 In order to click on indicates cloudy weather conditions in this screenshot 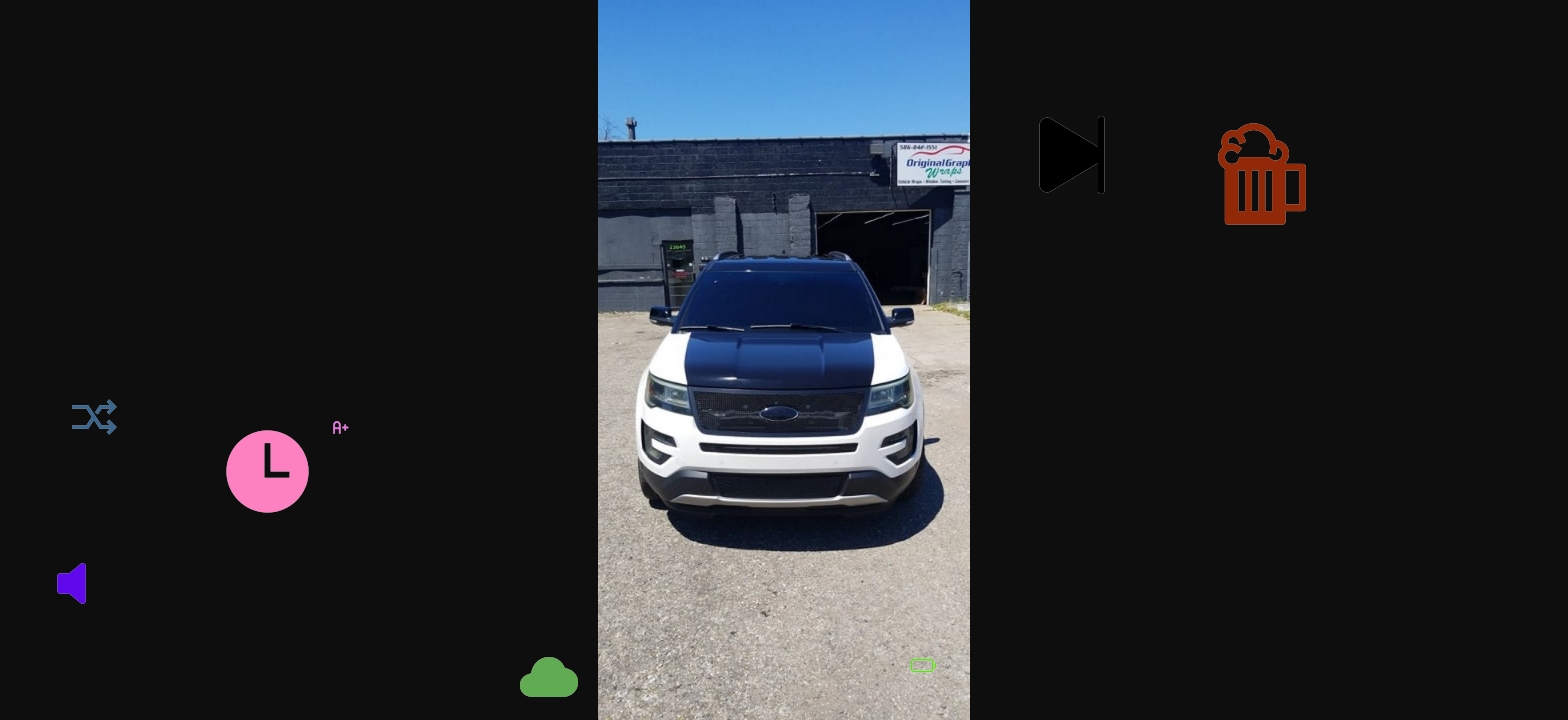, I will do `click(549, 677)`.